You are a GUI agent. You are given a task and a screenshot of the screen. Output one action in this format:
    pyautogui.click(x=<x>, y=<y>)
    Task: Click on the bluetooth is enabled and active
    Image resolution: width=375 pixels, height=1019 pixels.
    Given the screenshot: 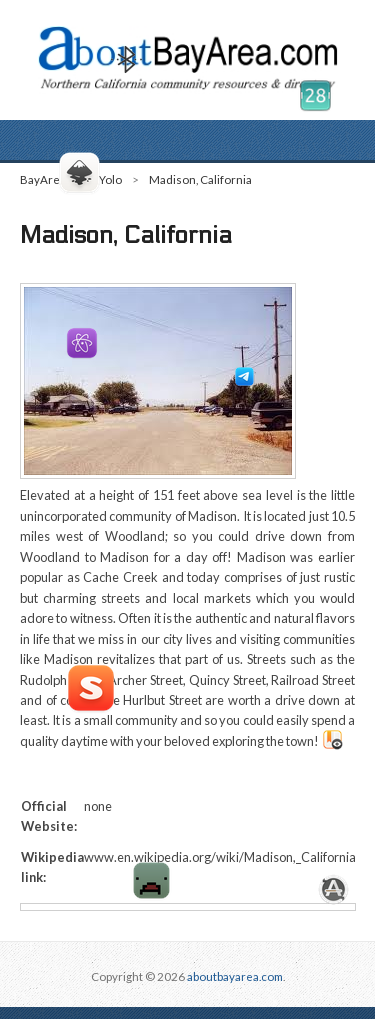 What is the action you would take?
    pyautogui.click(x=126, y=59)
    